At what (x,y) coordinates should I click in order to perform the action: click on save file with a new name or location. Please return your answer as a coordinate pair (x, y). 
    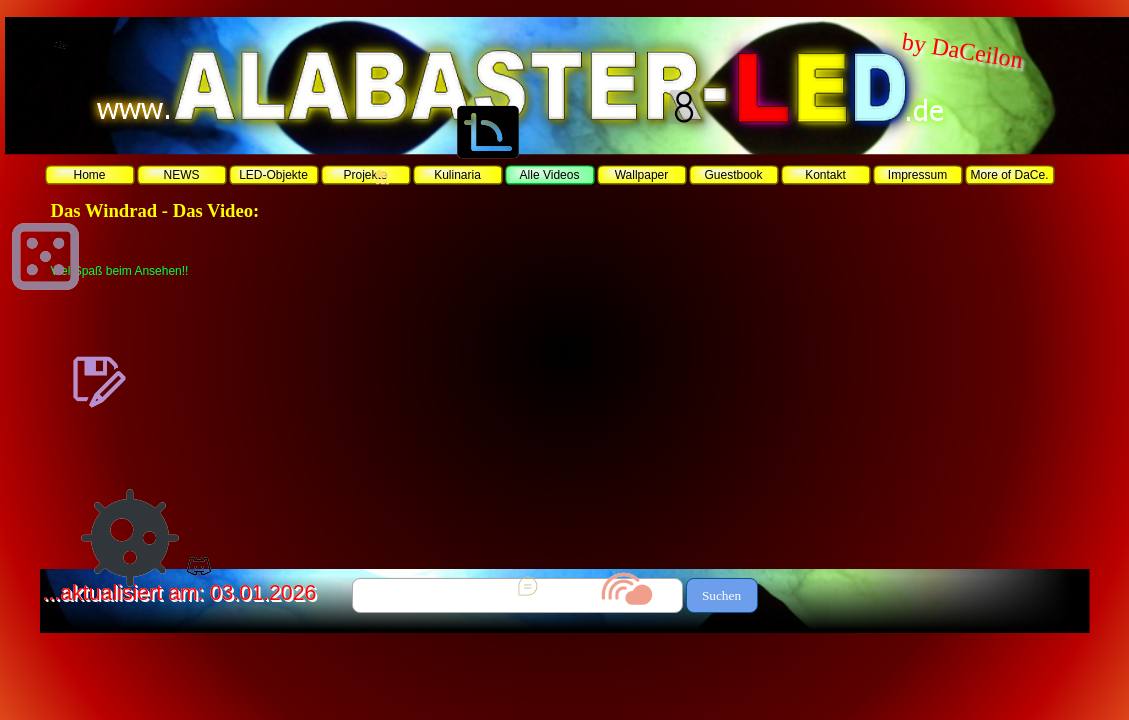
    Looking at the image, I should click on (99, 382).